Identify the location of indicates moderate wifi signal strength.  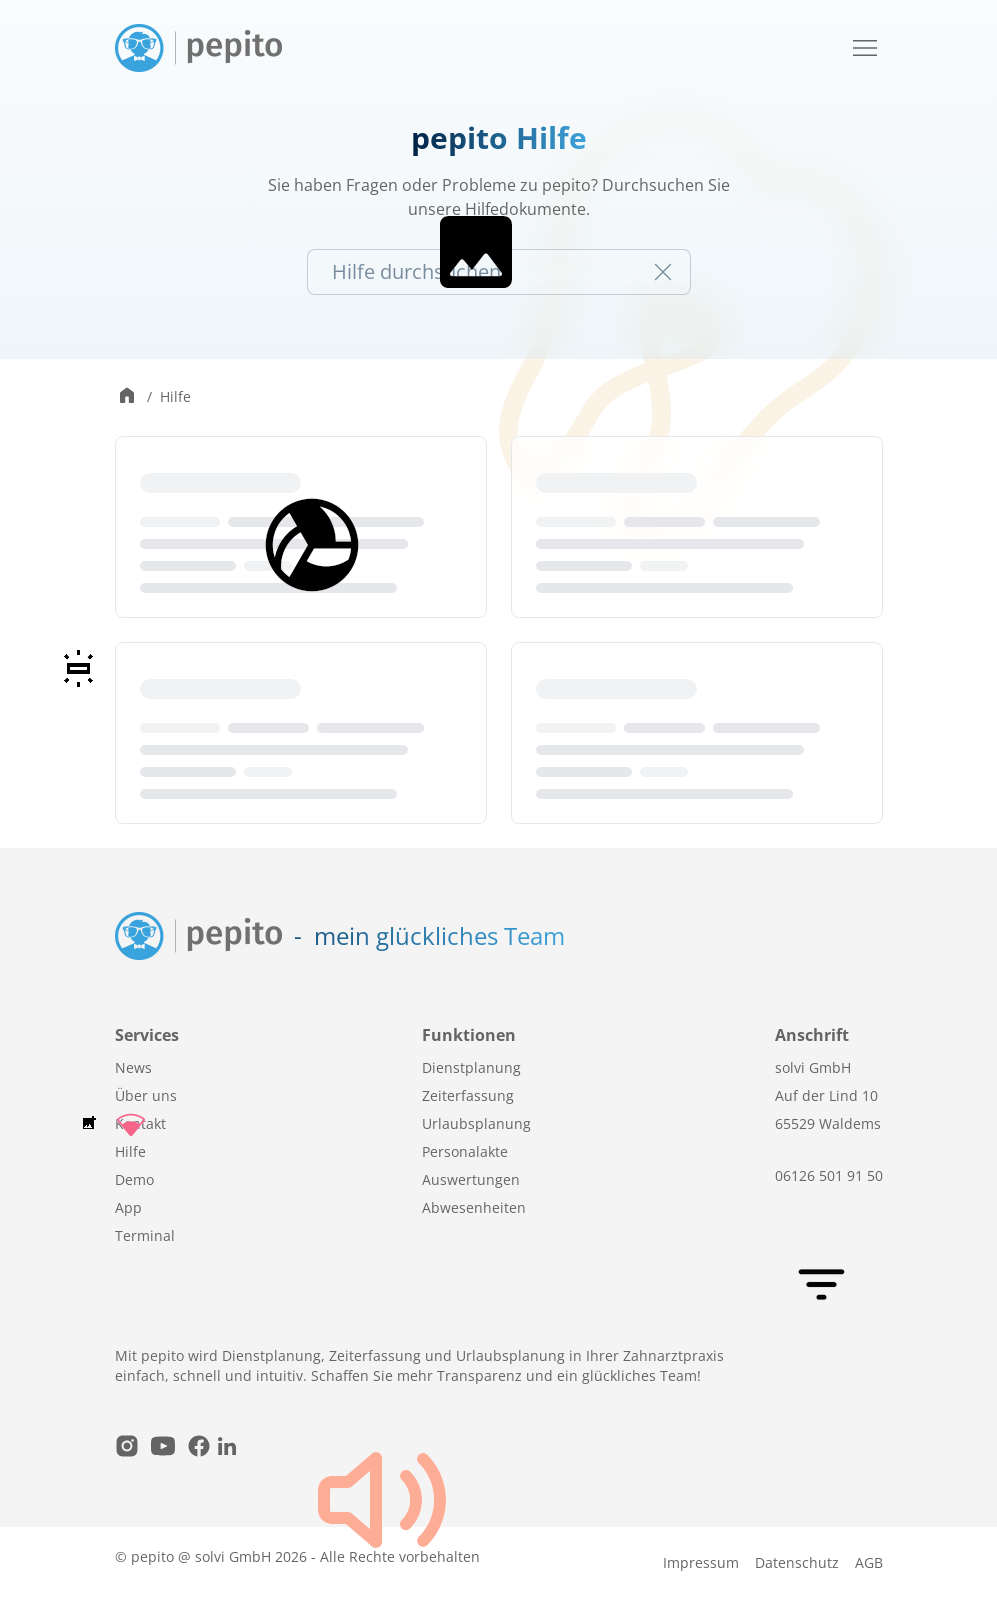
(131, 1125).